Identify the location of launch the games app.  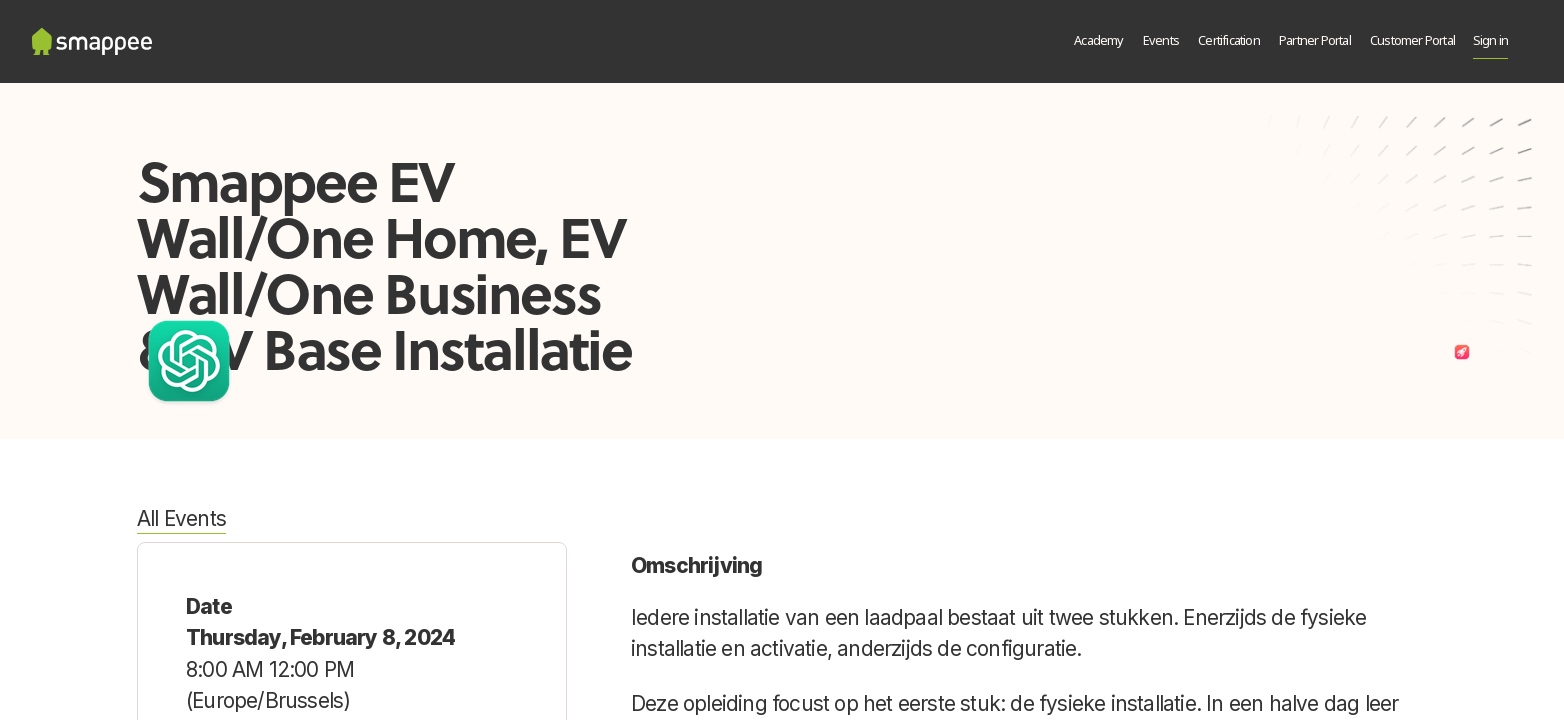
(1462, 352).